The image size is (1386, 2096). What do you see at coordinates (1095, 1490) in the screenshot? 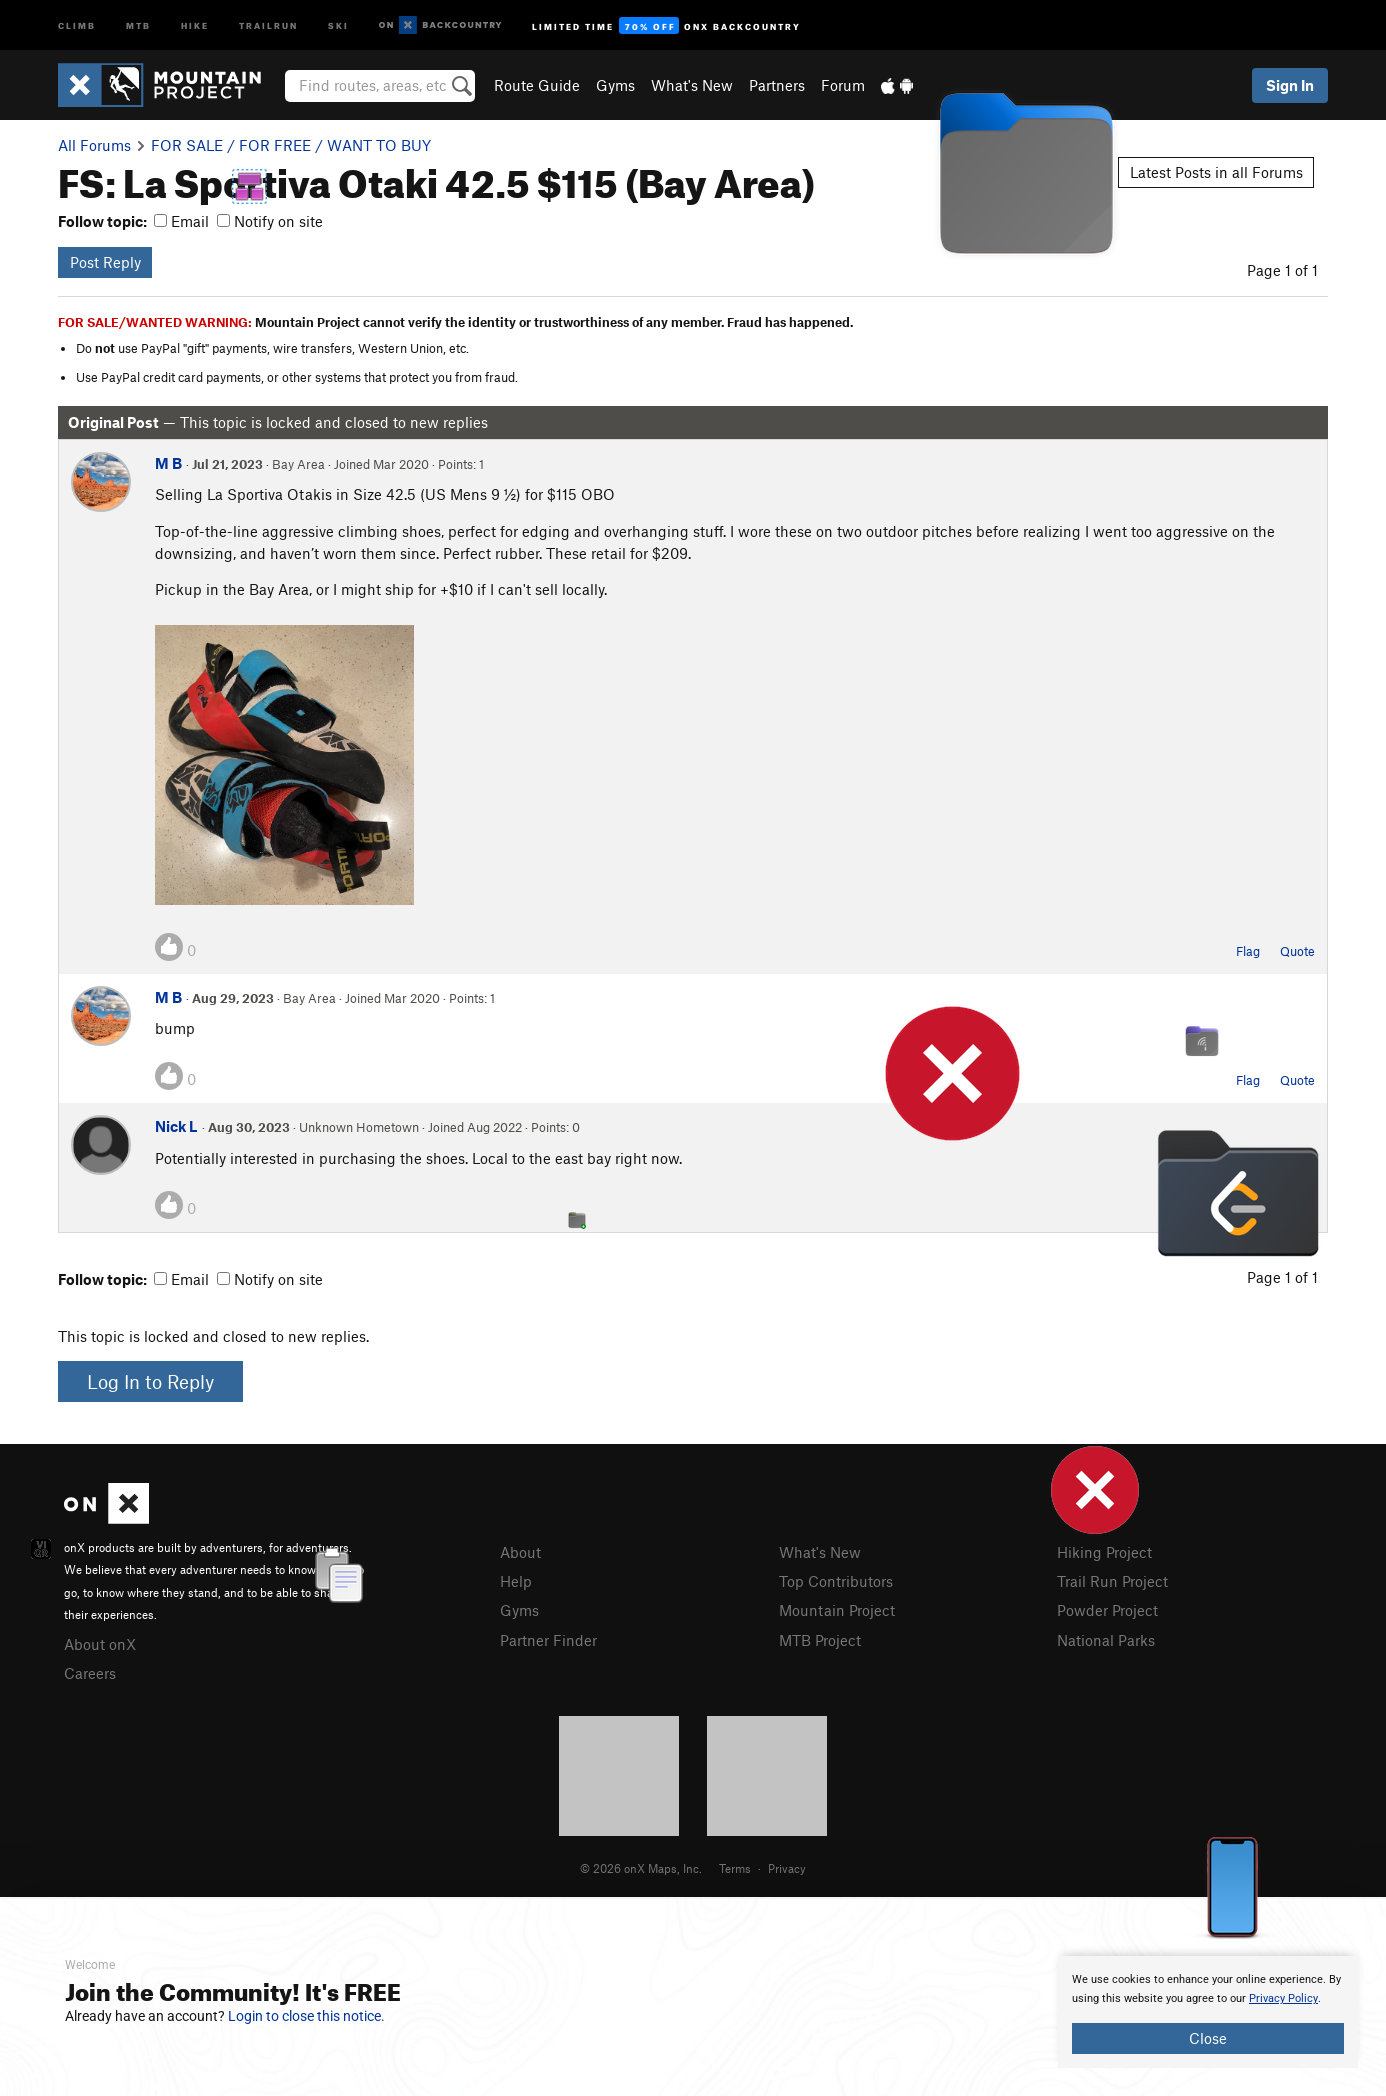
I see `dismiss or close a dialog` at bounding box center [1095, 1490].